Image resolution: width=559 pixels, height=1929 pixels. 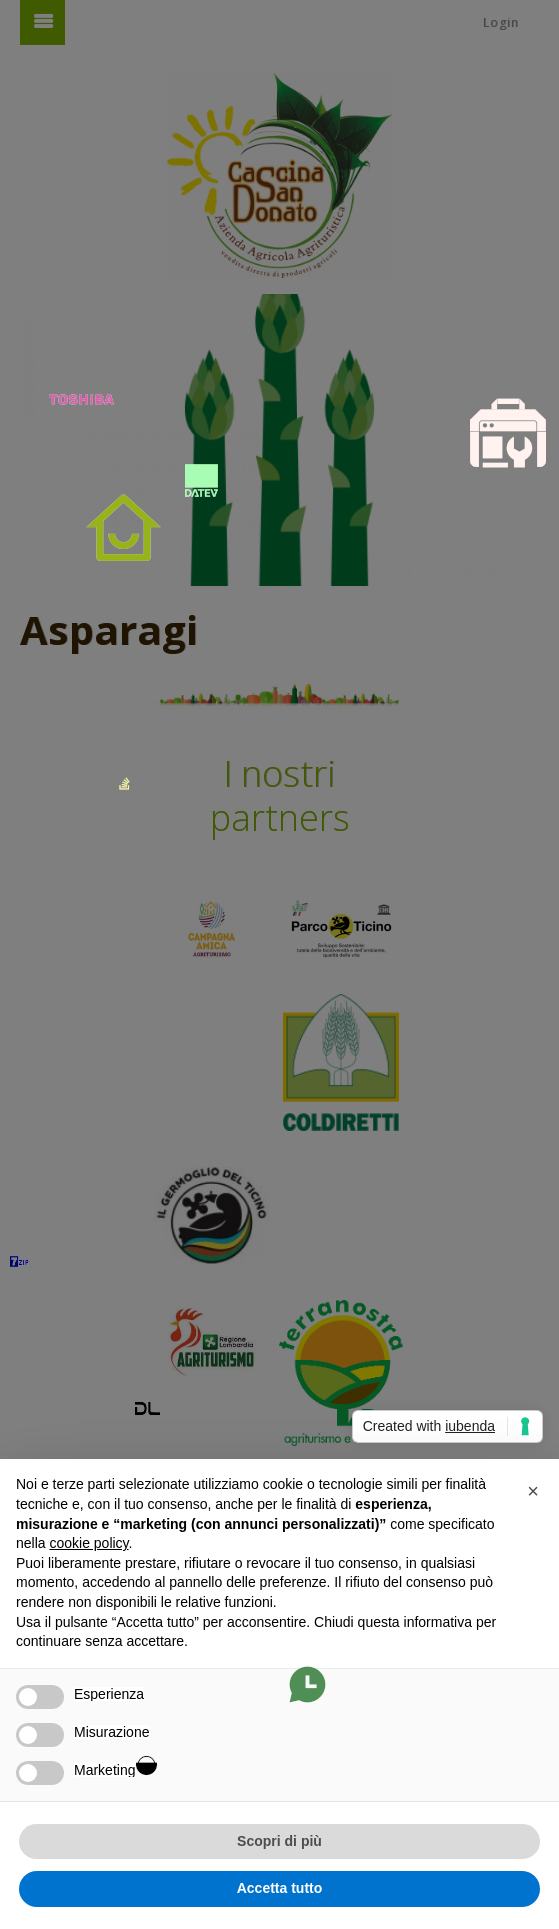 I want to click on 7-Zip file compression software logo, so click(x=19, y=1261).